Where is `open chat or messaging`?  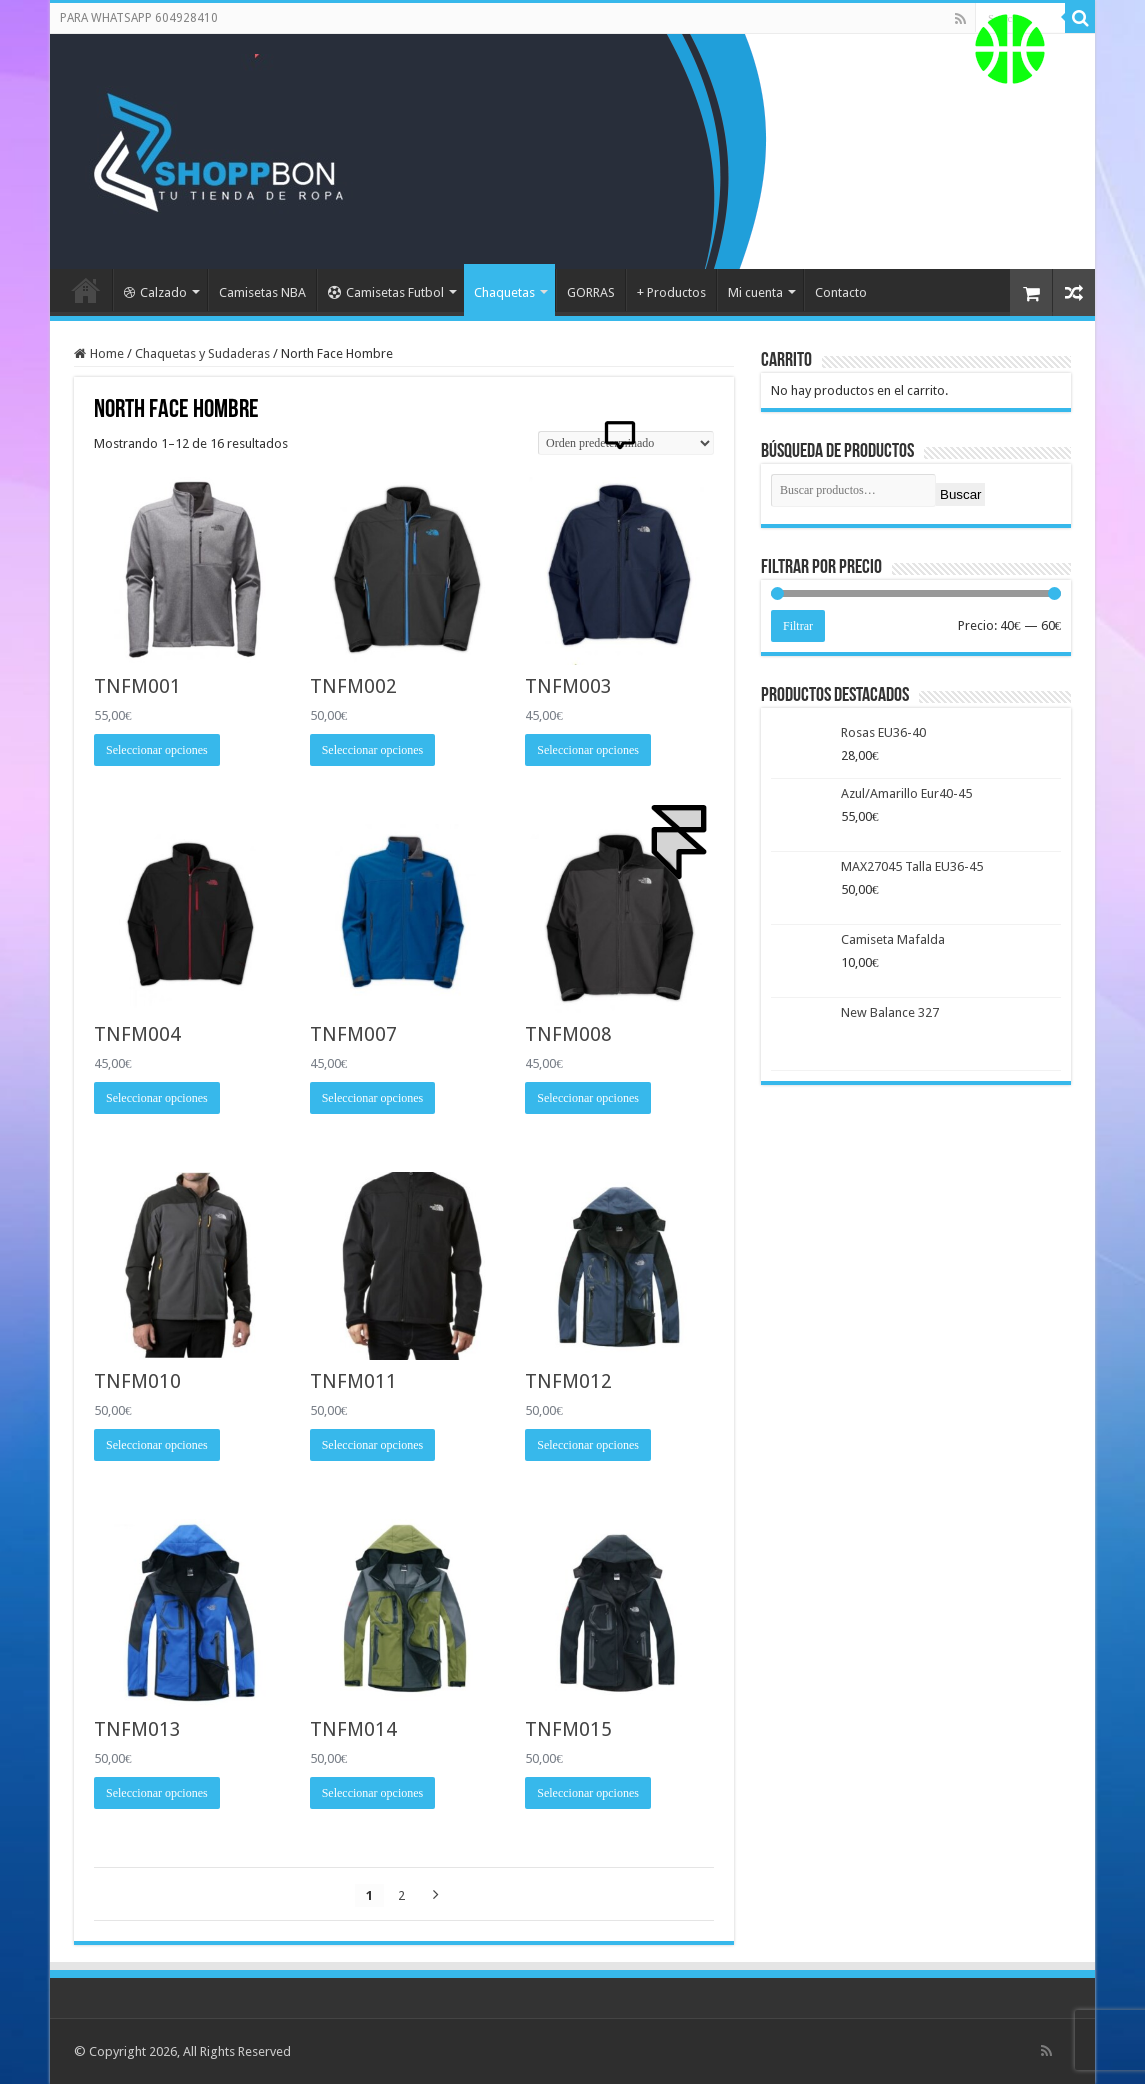
open chat or messaging is located at coordinates (620, 434).